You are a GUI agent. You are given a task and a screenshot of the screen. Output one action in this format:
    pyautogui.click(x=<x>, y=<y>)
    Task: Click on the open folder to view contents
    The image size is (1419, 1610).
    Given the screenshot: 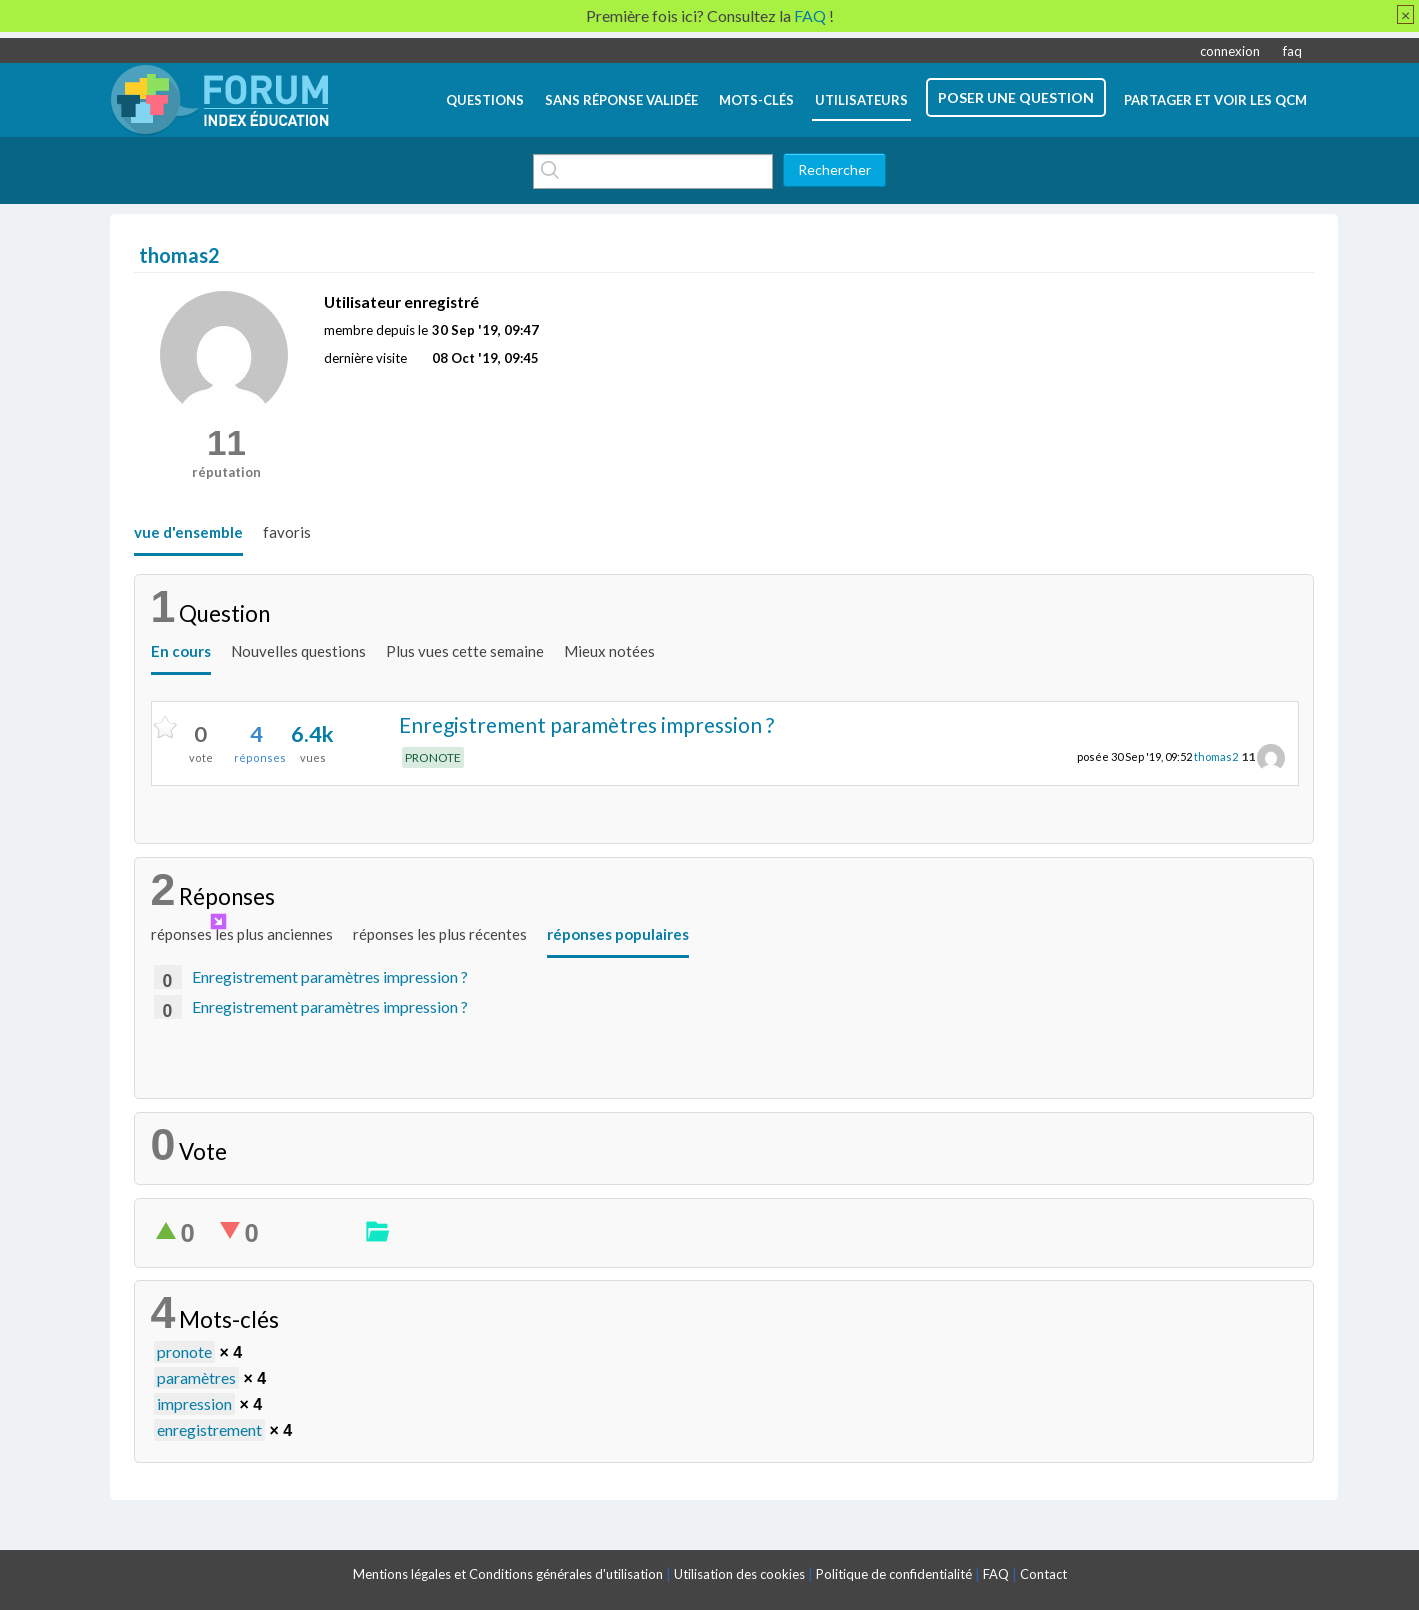 What is the action you would take?
    pyautogui.click(x=377, y=1231)
    